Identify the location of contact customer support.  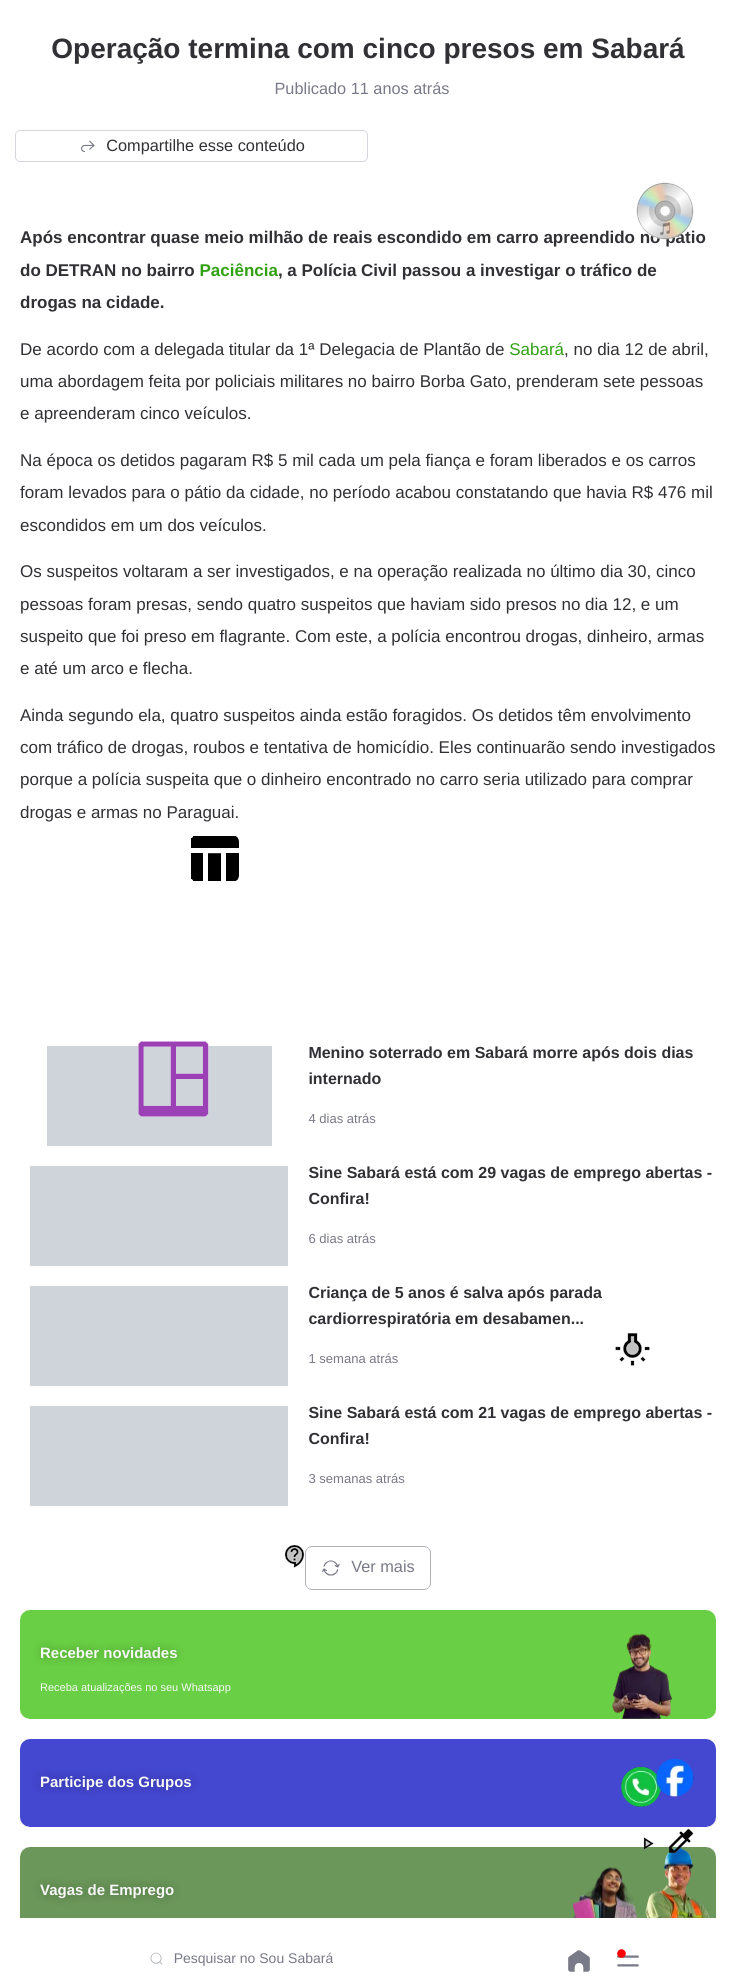
(295, 1556).